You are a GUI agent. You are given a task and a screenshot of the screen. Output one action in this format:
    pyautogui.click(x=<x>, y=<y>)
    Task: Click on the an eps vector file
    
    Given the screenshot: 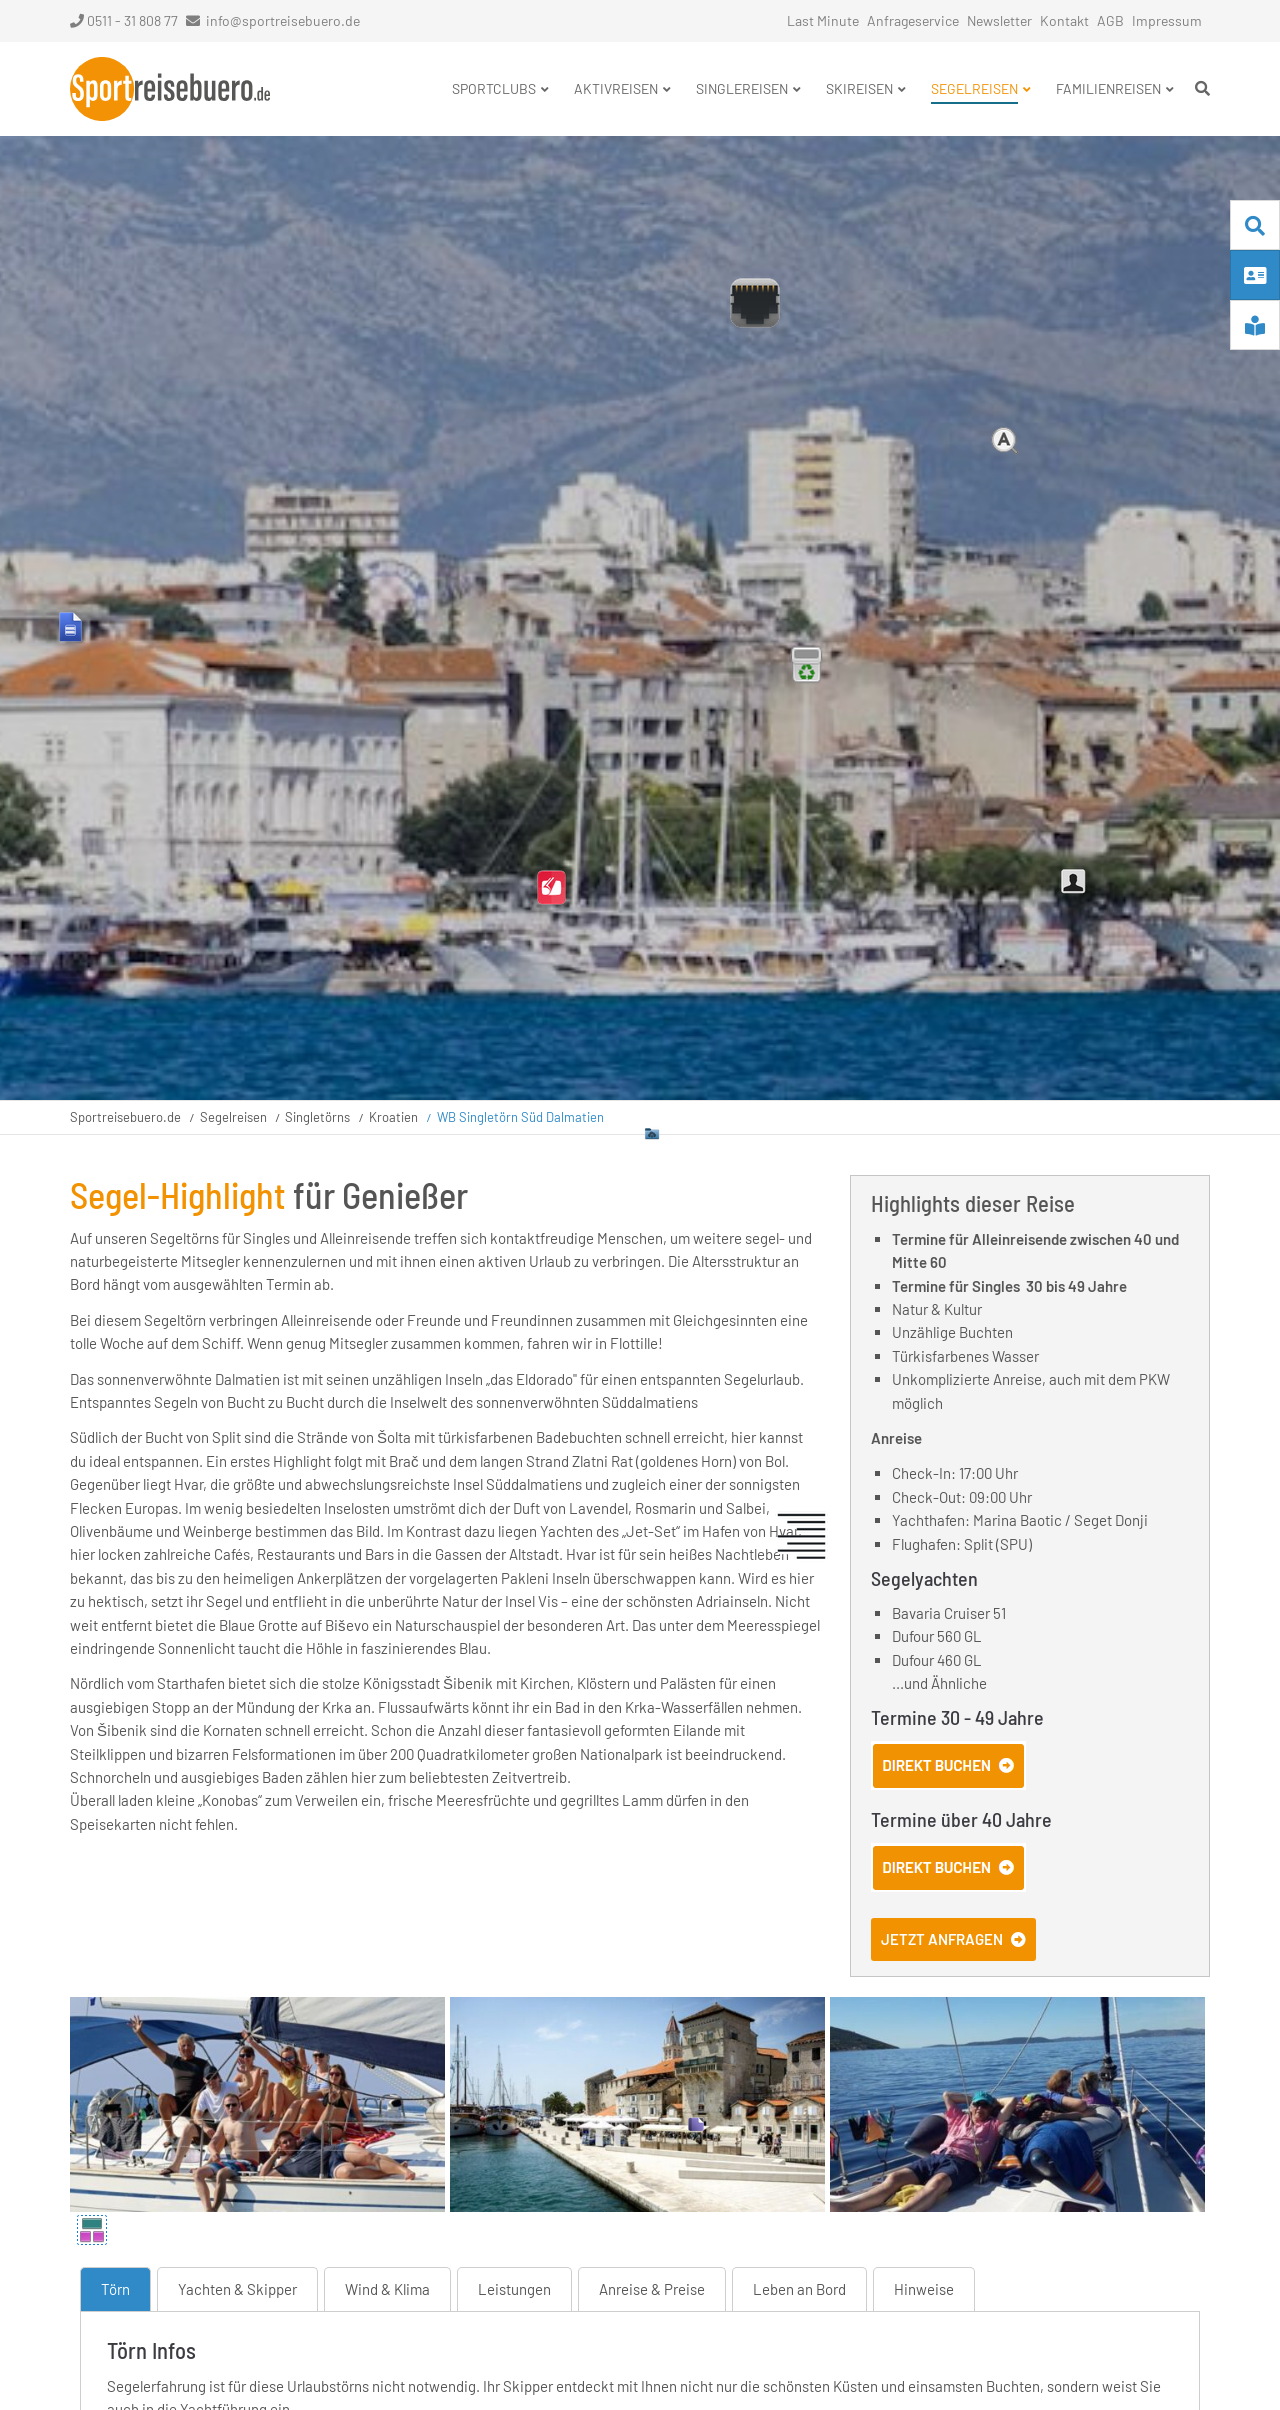 What is the action you would take?
    pyautogui.click(x=551, y=887)
    